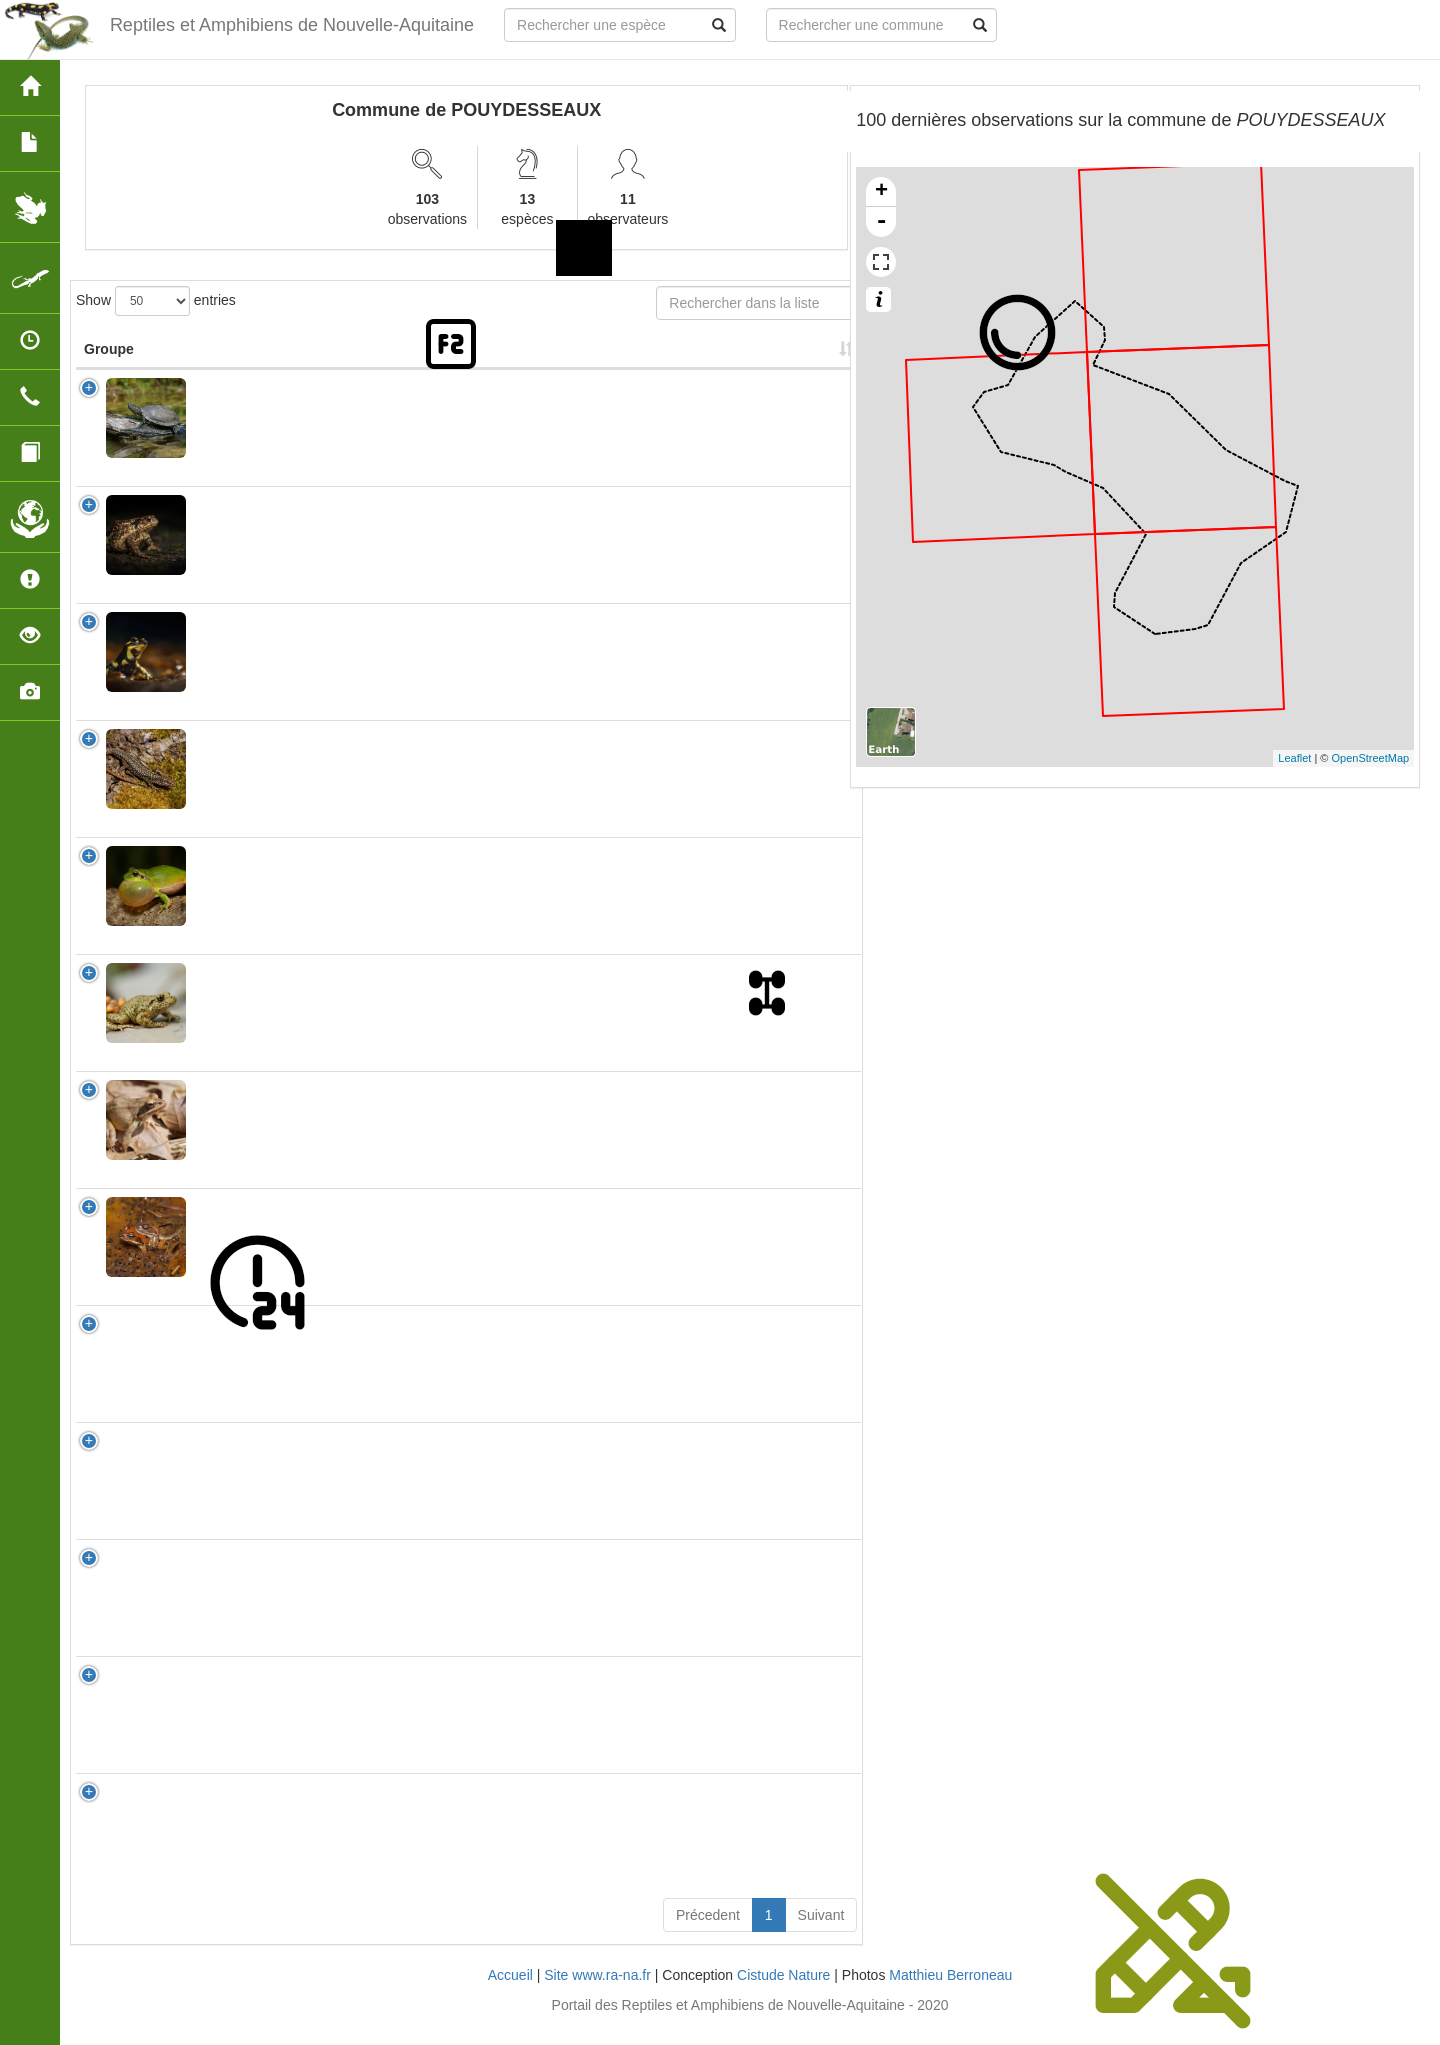 This screenshot has width=1440, height=2045. Describe the element at coordinates (767, 993) in the screenshot. I see `select 4WD or all-wheel drive mode` at that location.